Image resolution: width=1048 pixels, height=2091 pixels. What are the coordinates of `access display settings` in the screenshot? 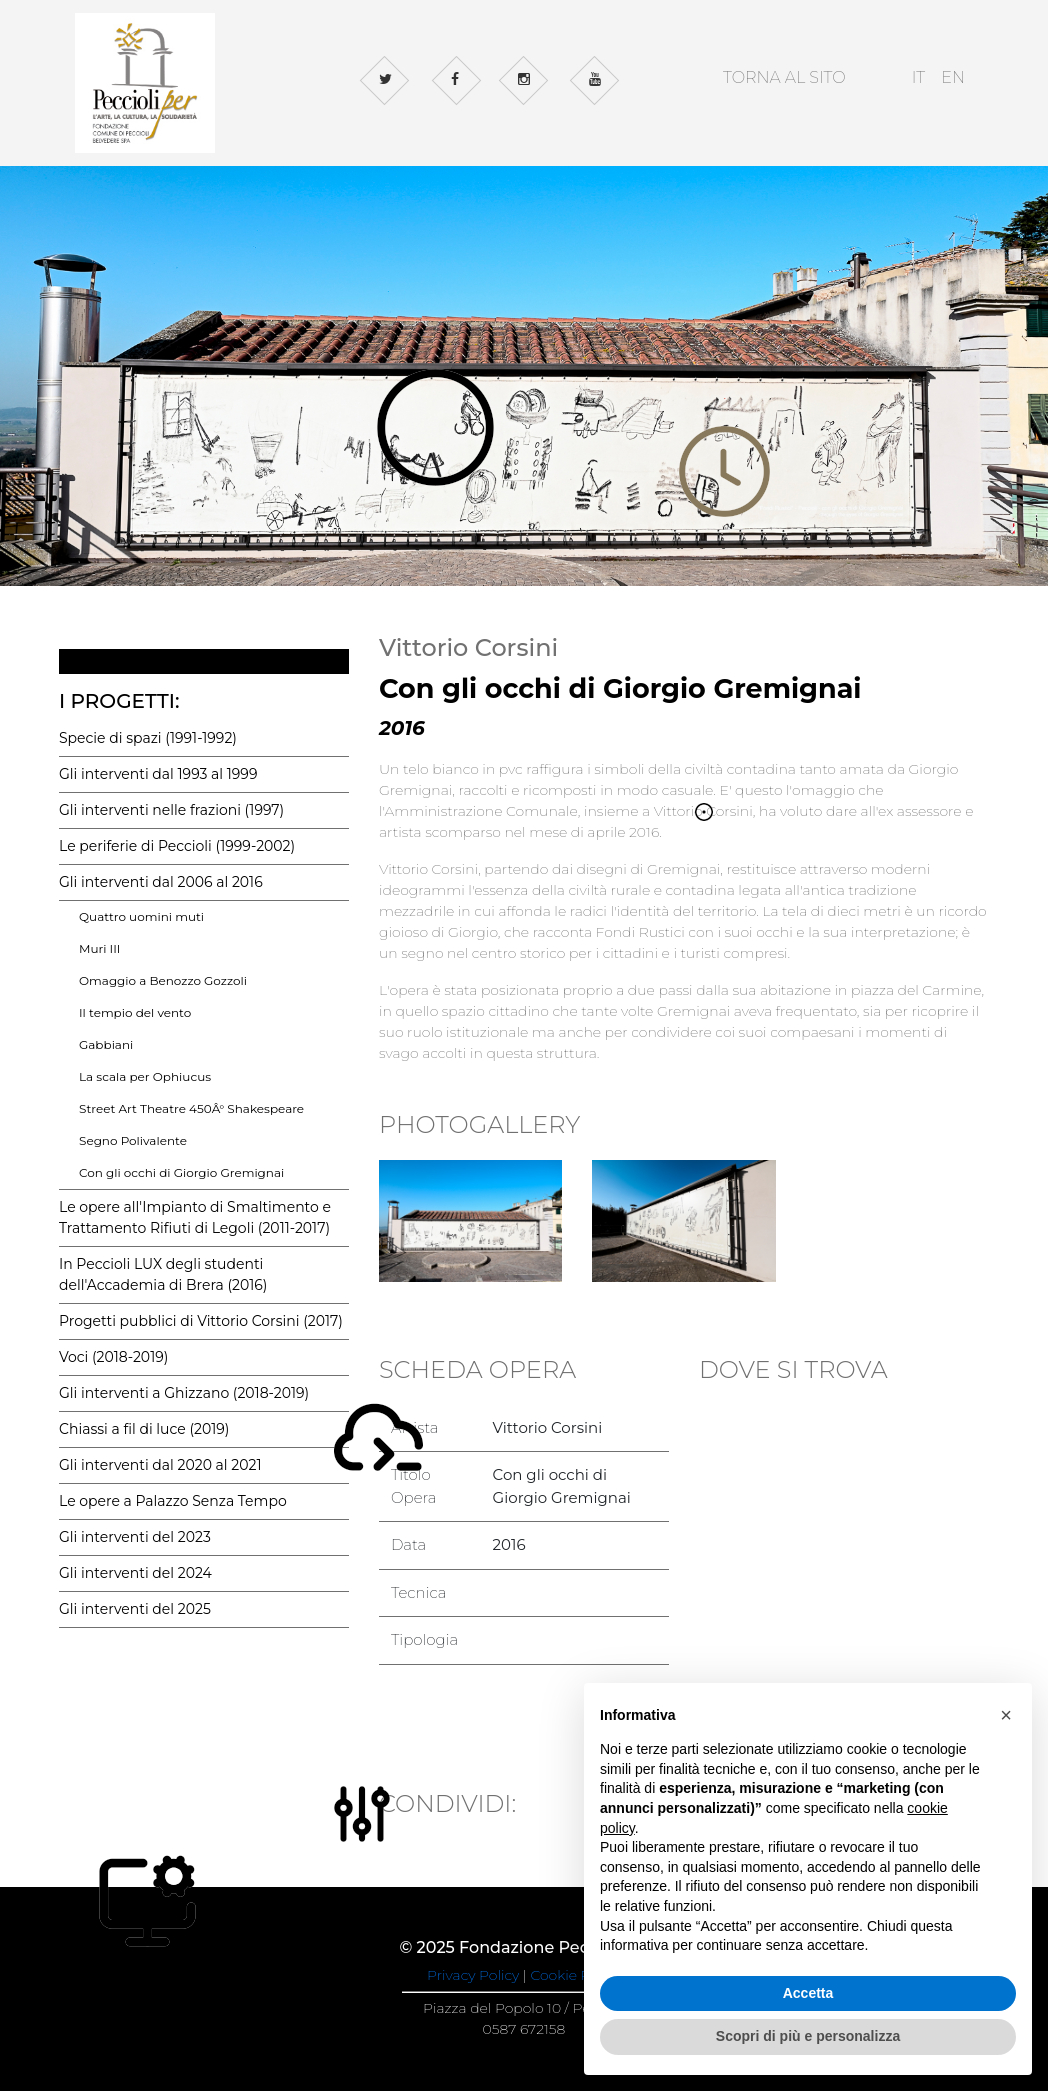 It's located at (147, 1902).